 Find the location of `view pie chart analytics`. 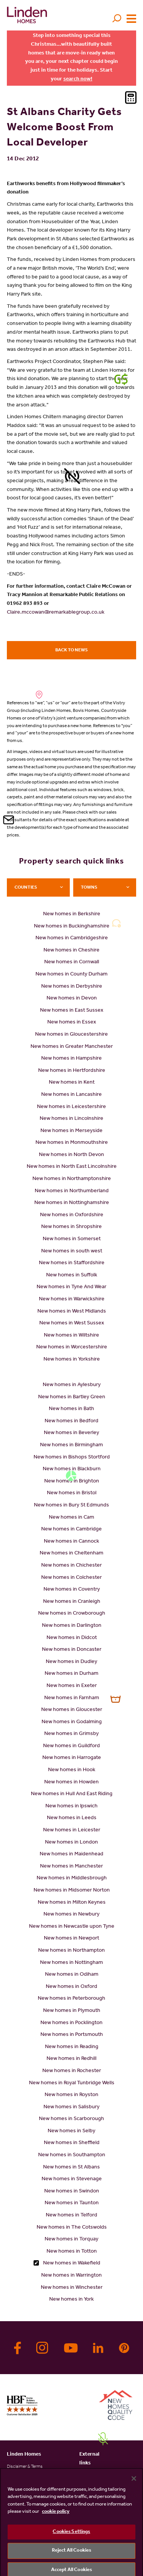

view pie chart analytics is located at coordinates (71, 1476).